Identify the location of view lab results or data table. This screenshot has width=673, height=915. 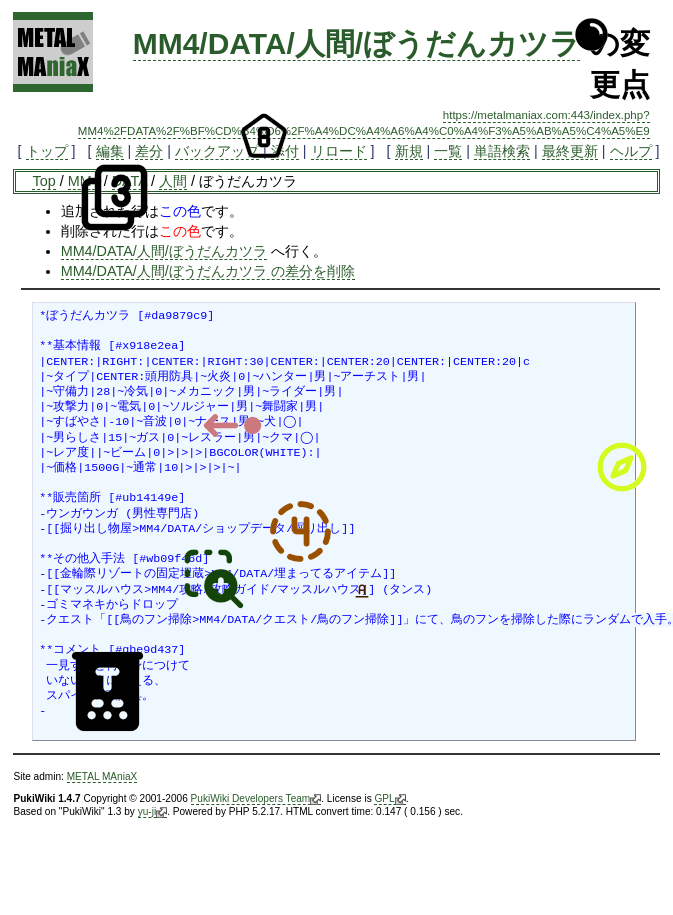
(107, 691).